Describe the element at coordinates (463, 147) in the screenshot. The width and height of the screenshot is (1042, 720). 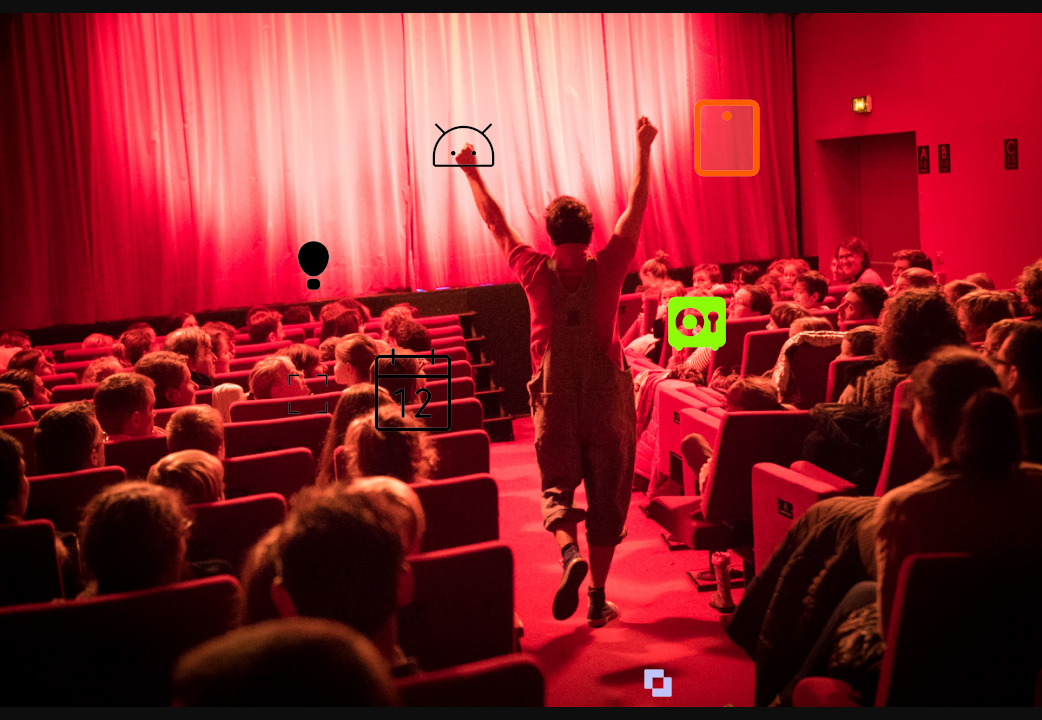
I see `android operating system logo` at that location.